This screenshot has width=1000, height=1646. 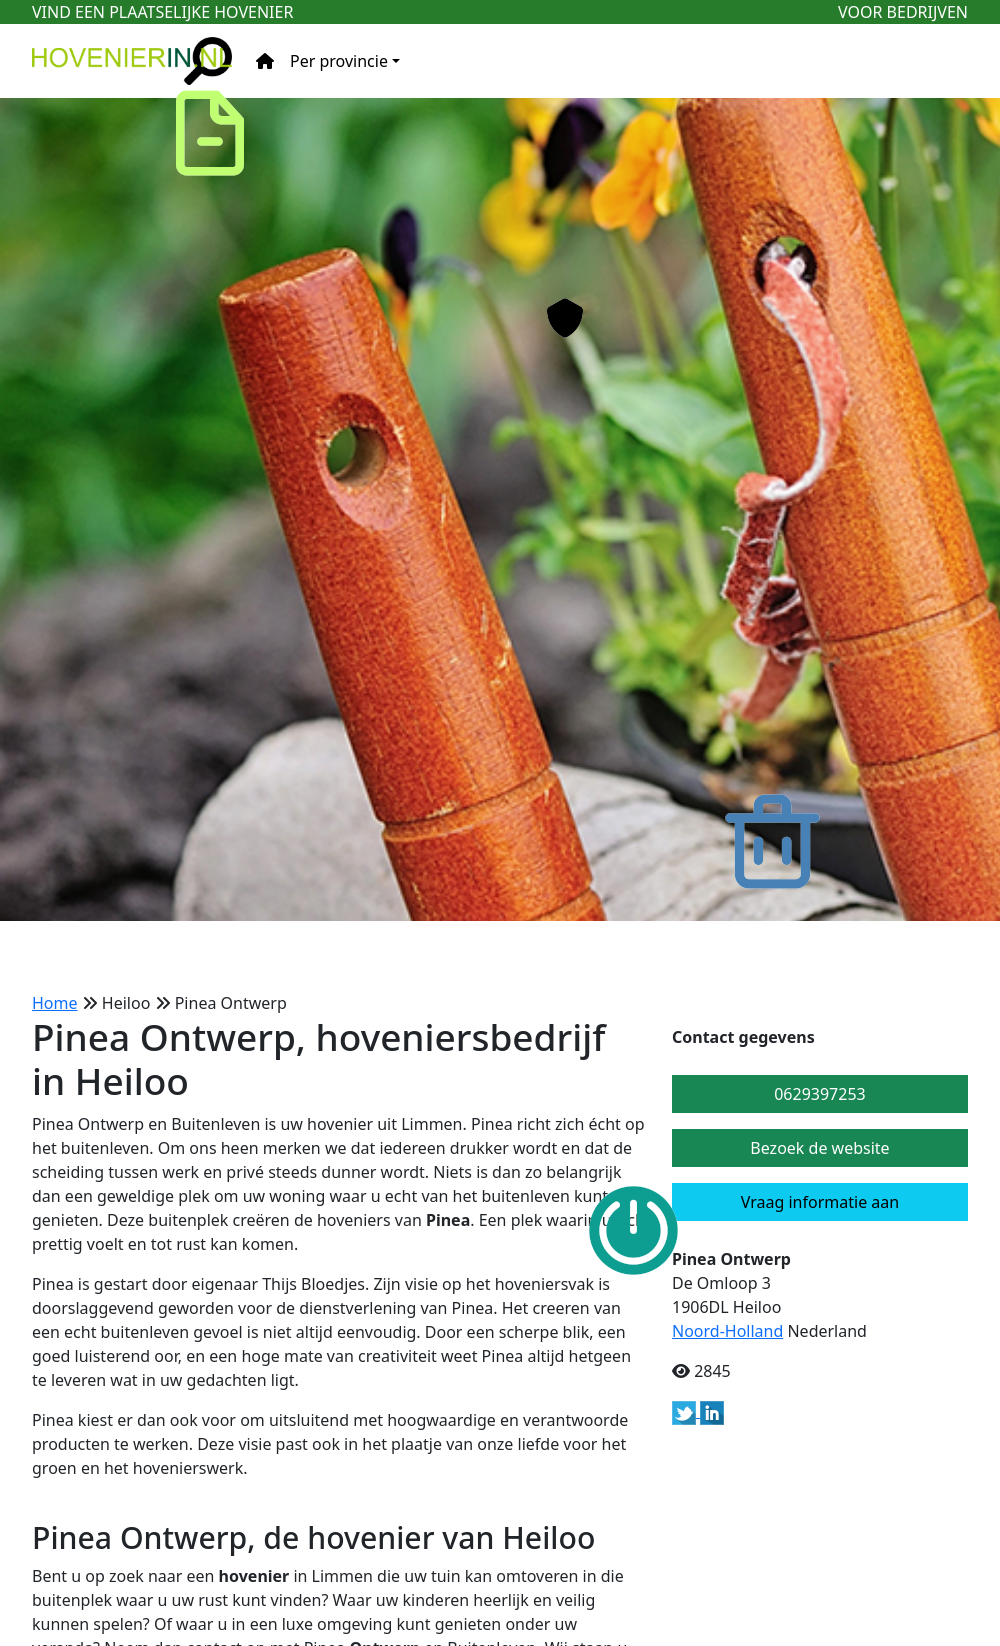 What do you see at coordinates (772, 841) in the screenshot?
I see `delete selected item` at bounding box center [772, 841].